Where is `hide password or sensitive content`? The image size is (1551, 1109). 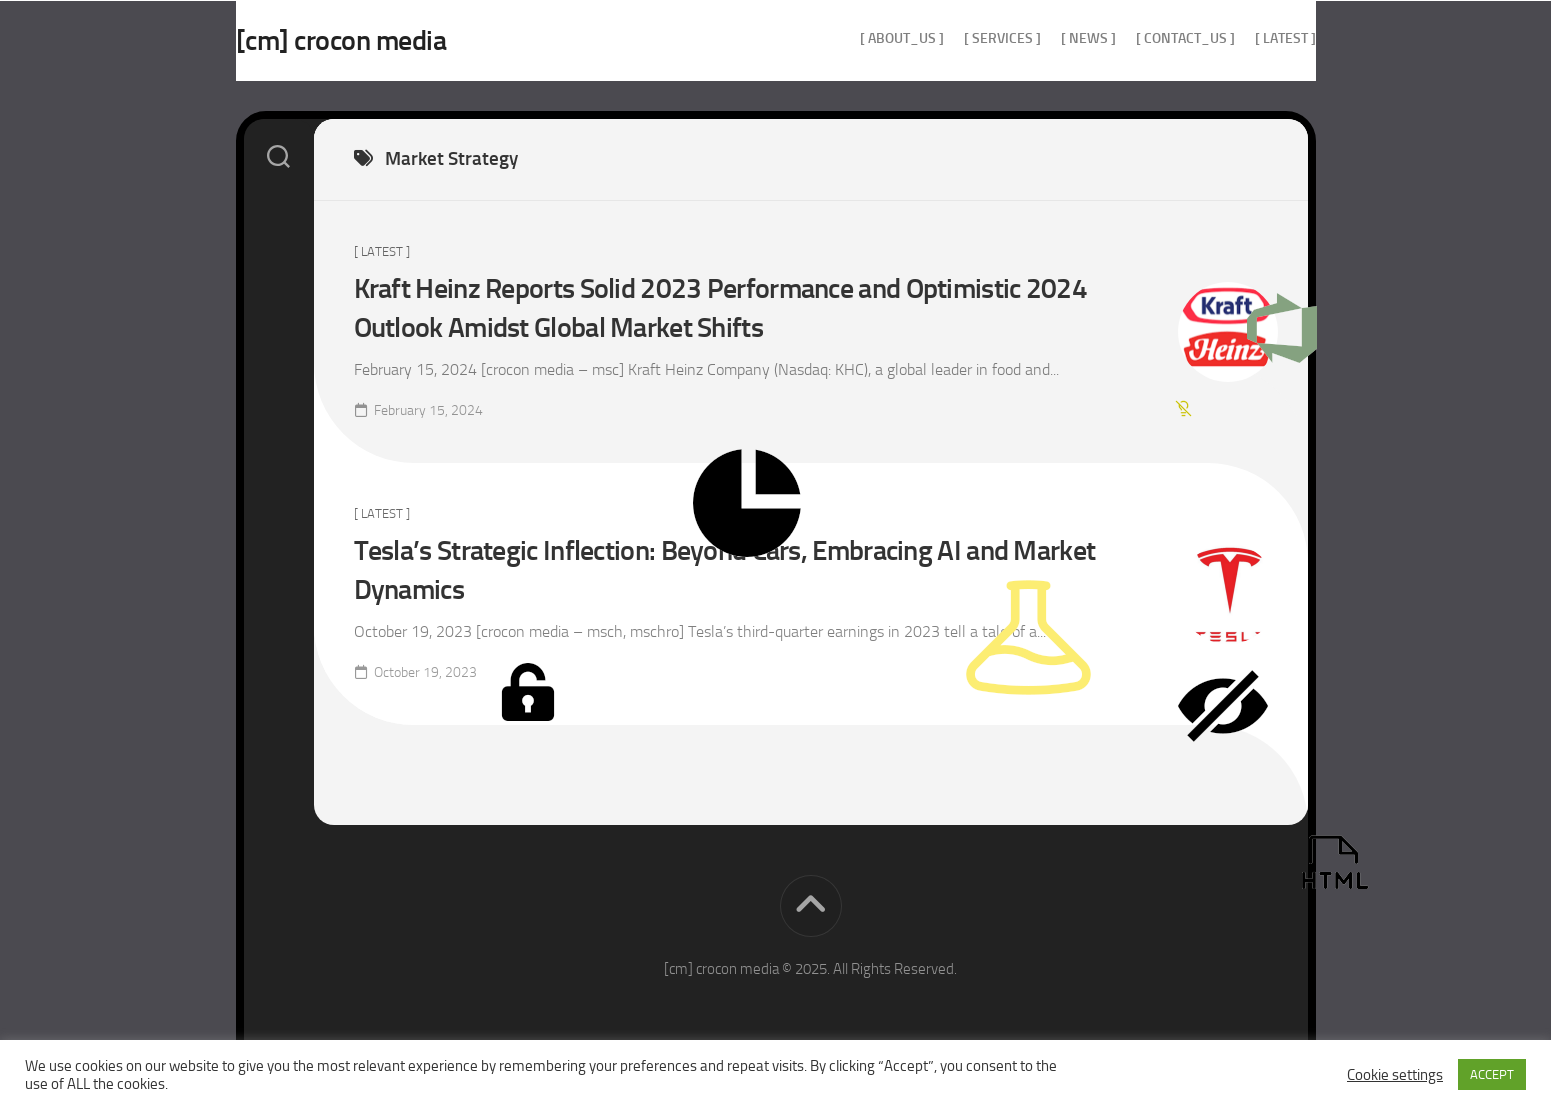 hide password or sensitive content is located at coordinates (1223, 706).